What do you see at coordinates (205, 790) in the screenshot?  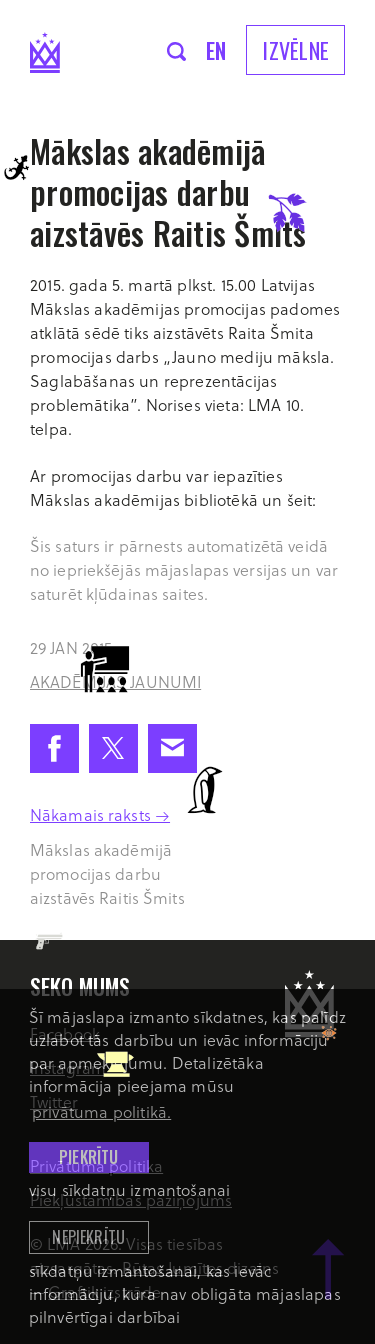 I see `penguin character or mascot icon` at bounding box center [205, 790].